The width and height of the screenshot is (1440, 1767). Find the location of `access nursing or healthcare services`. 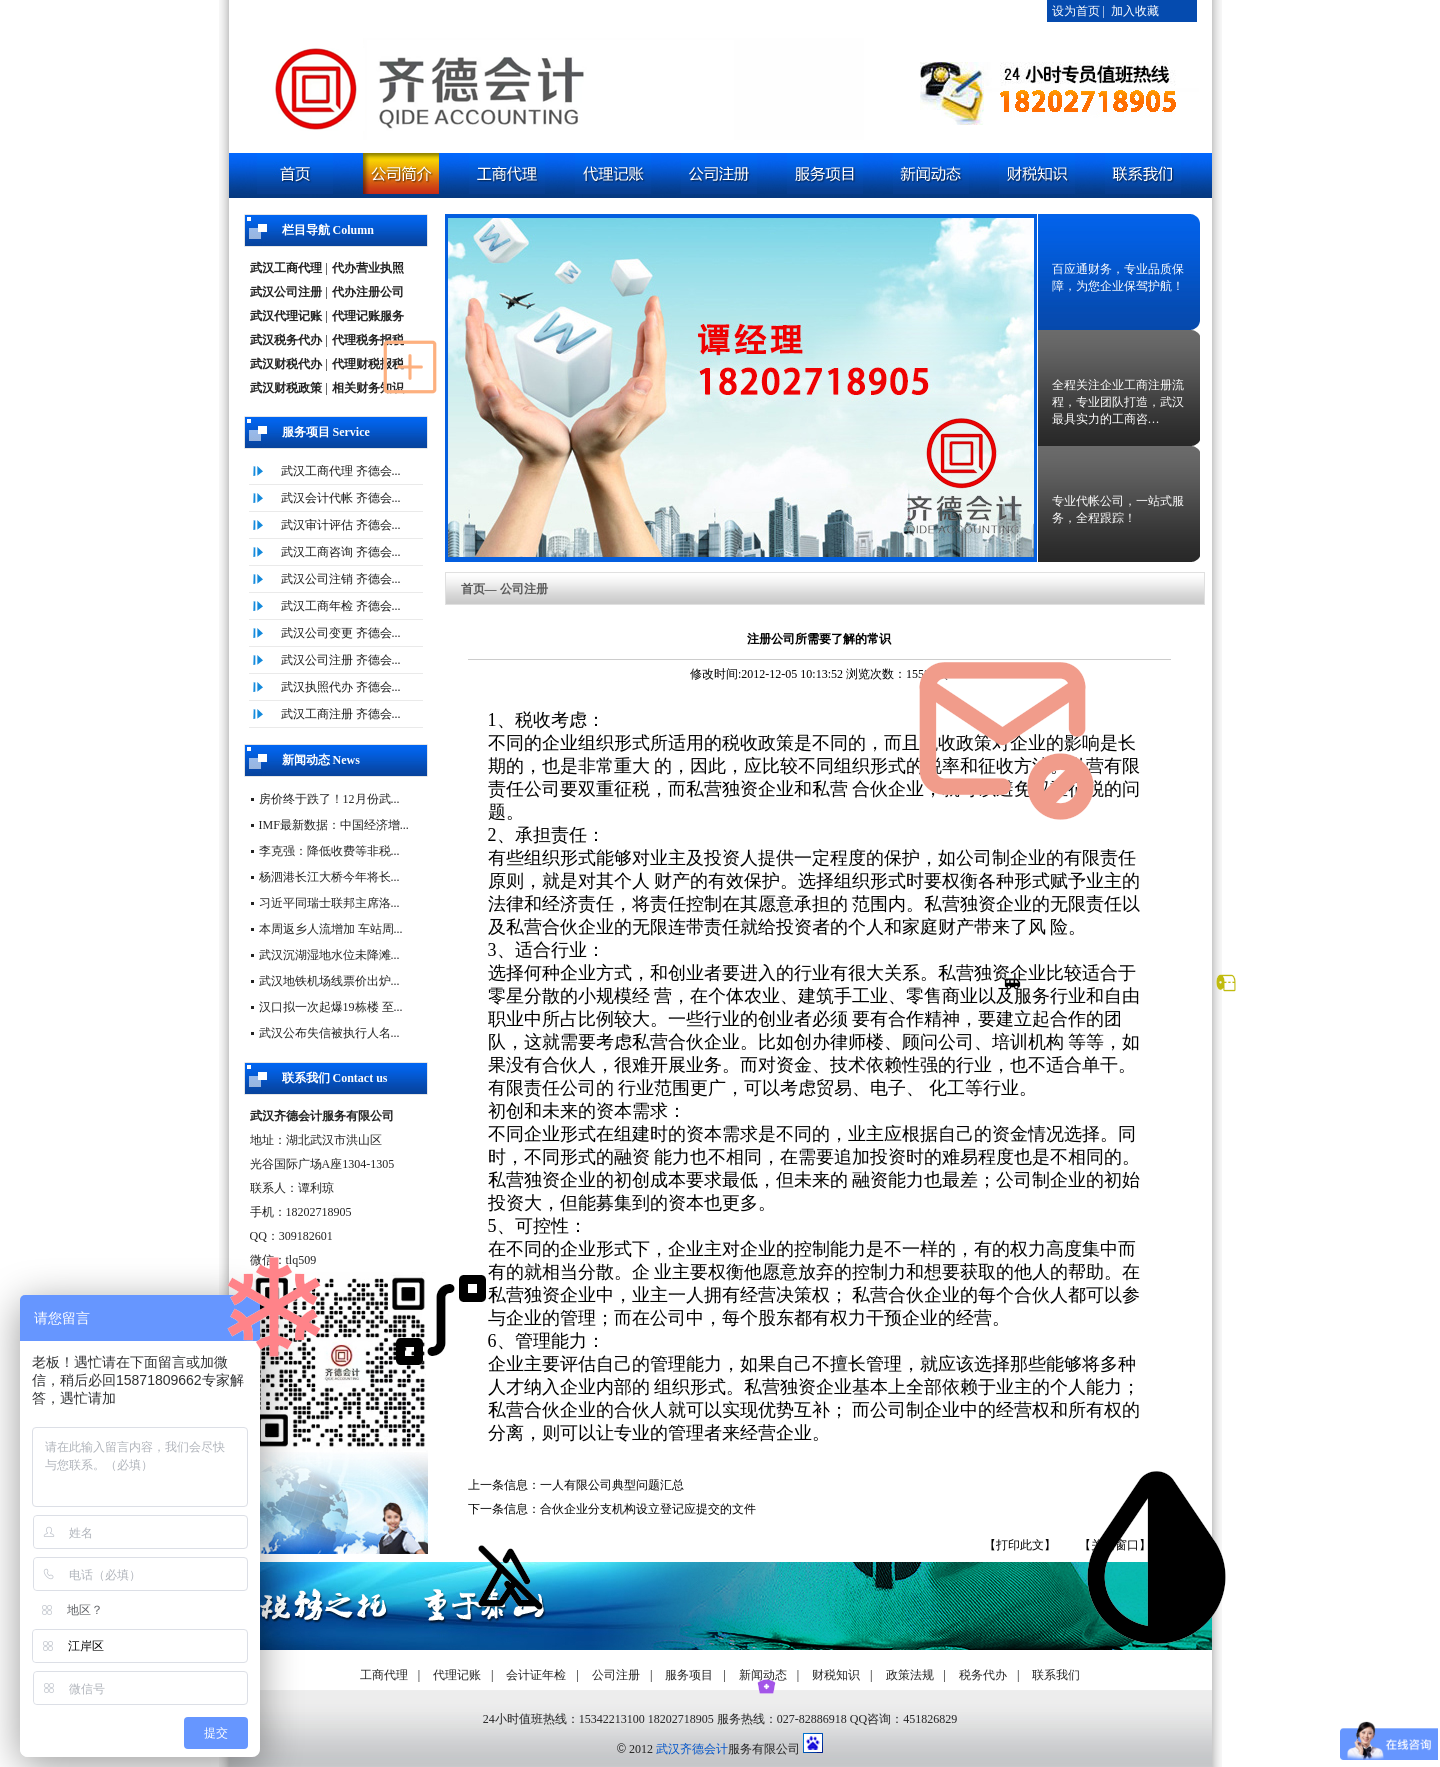

access nursing or healthcare services is located at coordinates (766, 1686).